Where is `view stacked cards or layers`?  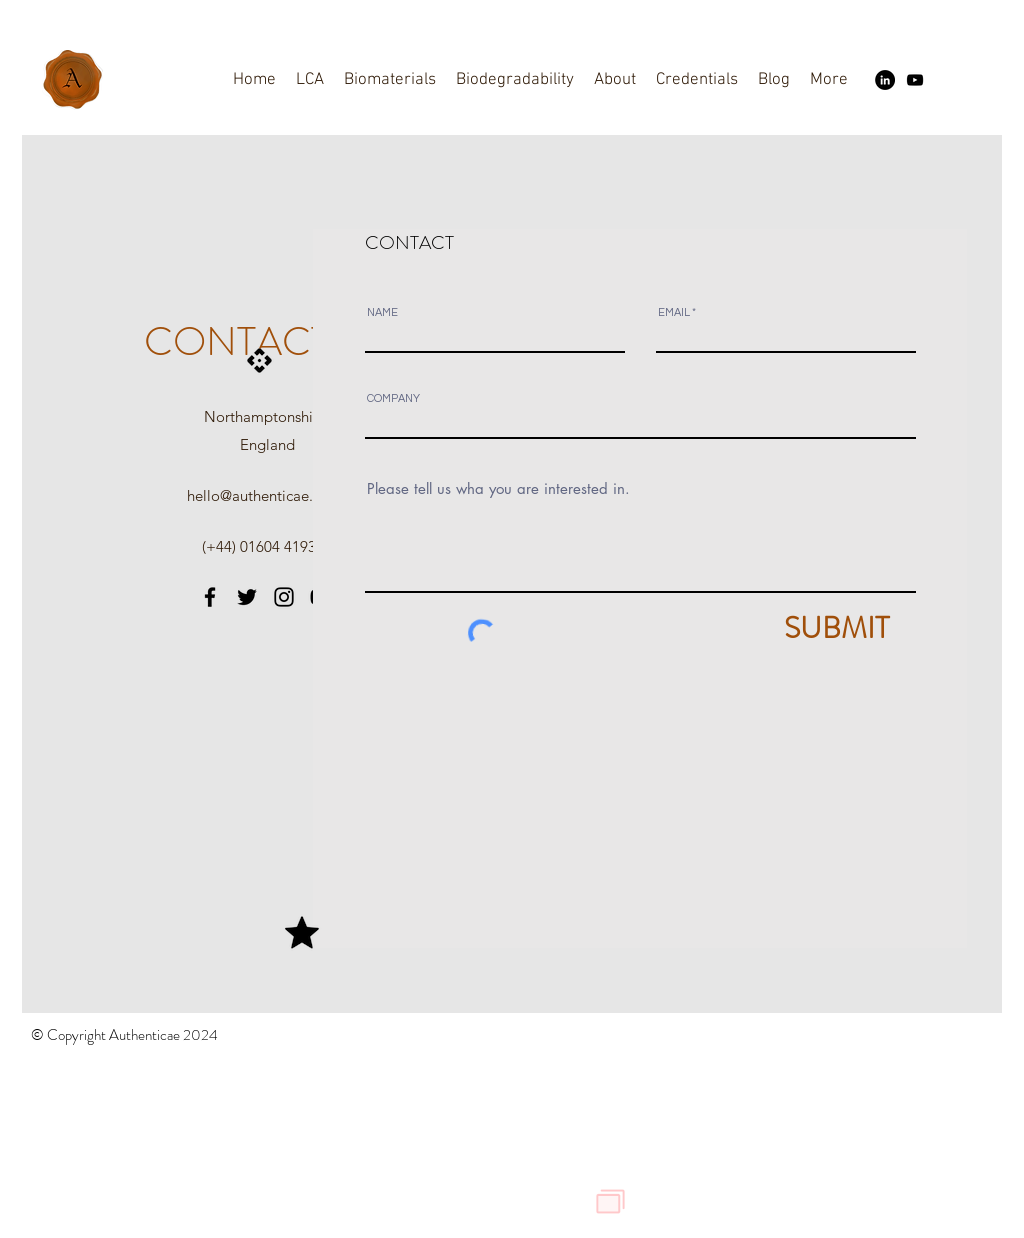 view stacked cards or layers is located at coordinates (610, 1201).